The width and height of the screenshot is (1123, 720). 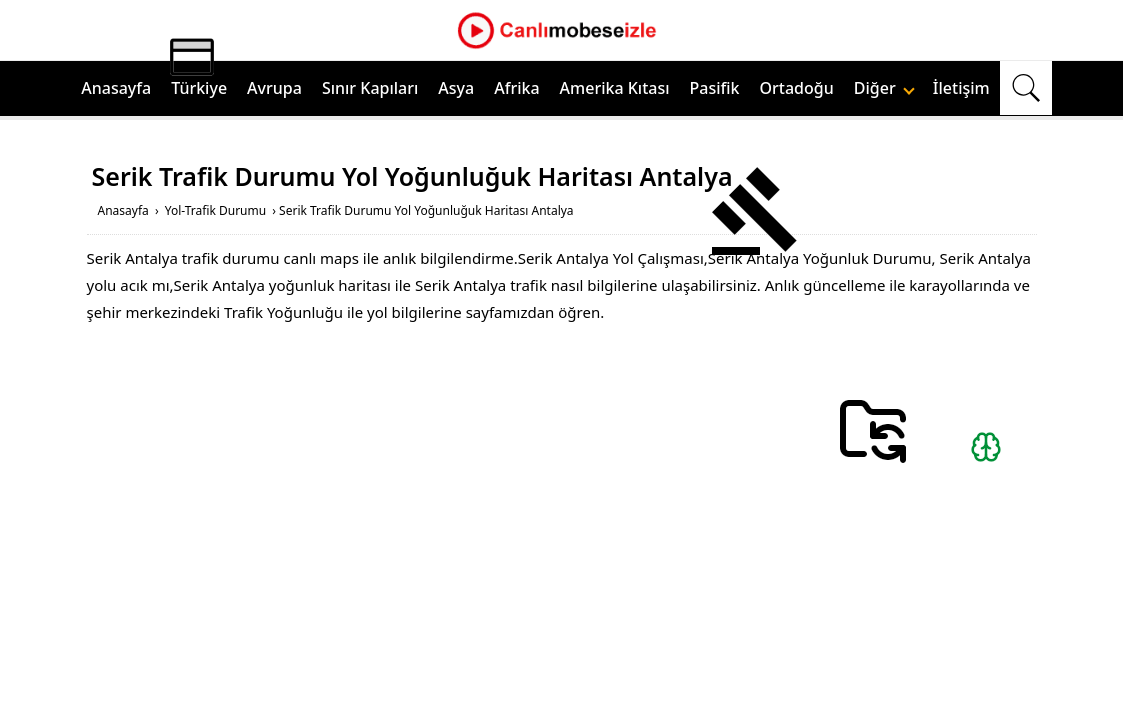 I want to click on sync folder contents with cloud storage, so click(x=873, y=430).